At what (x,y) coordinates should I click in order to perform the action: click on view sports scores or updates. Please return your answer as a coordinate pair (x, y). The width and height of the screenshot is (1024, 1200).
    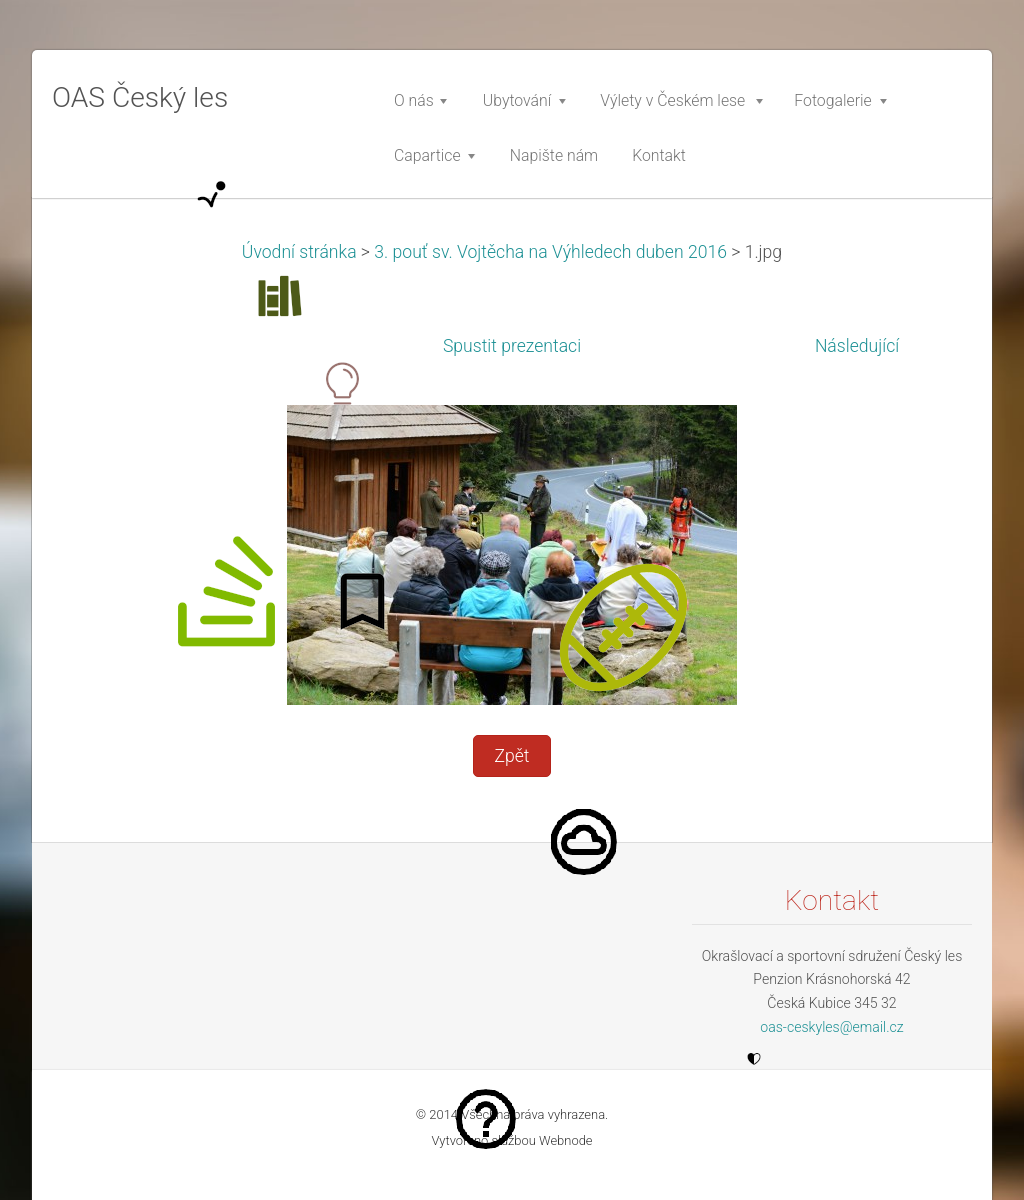
    Looking at the image, I should click on (623, 627).